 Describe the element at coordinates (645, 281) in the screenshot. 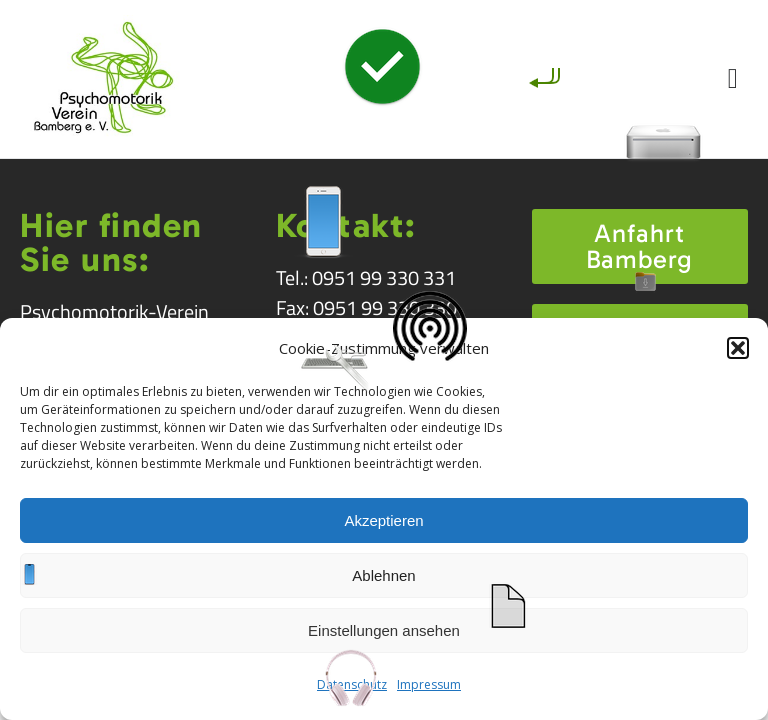

I see `open downloads folder` at that location.